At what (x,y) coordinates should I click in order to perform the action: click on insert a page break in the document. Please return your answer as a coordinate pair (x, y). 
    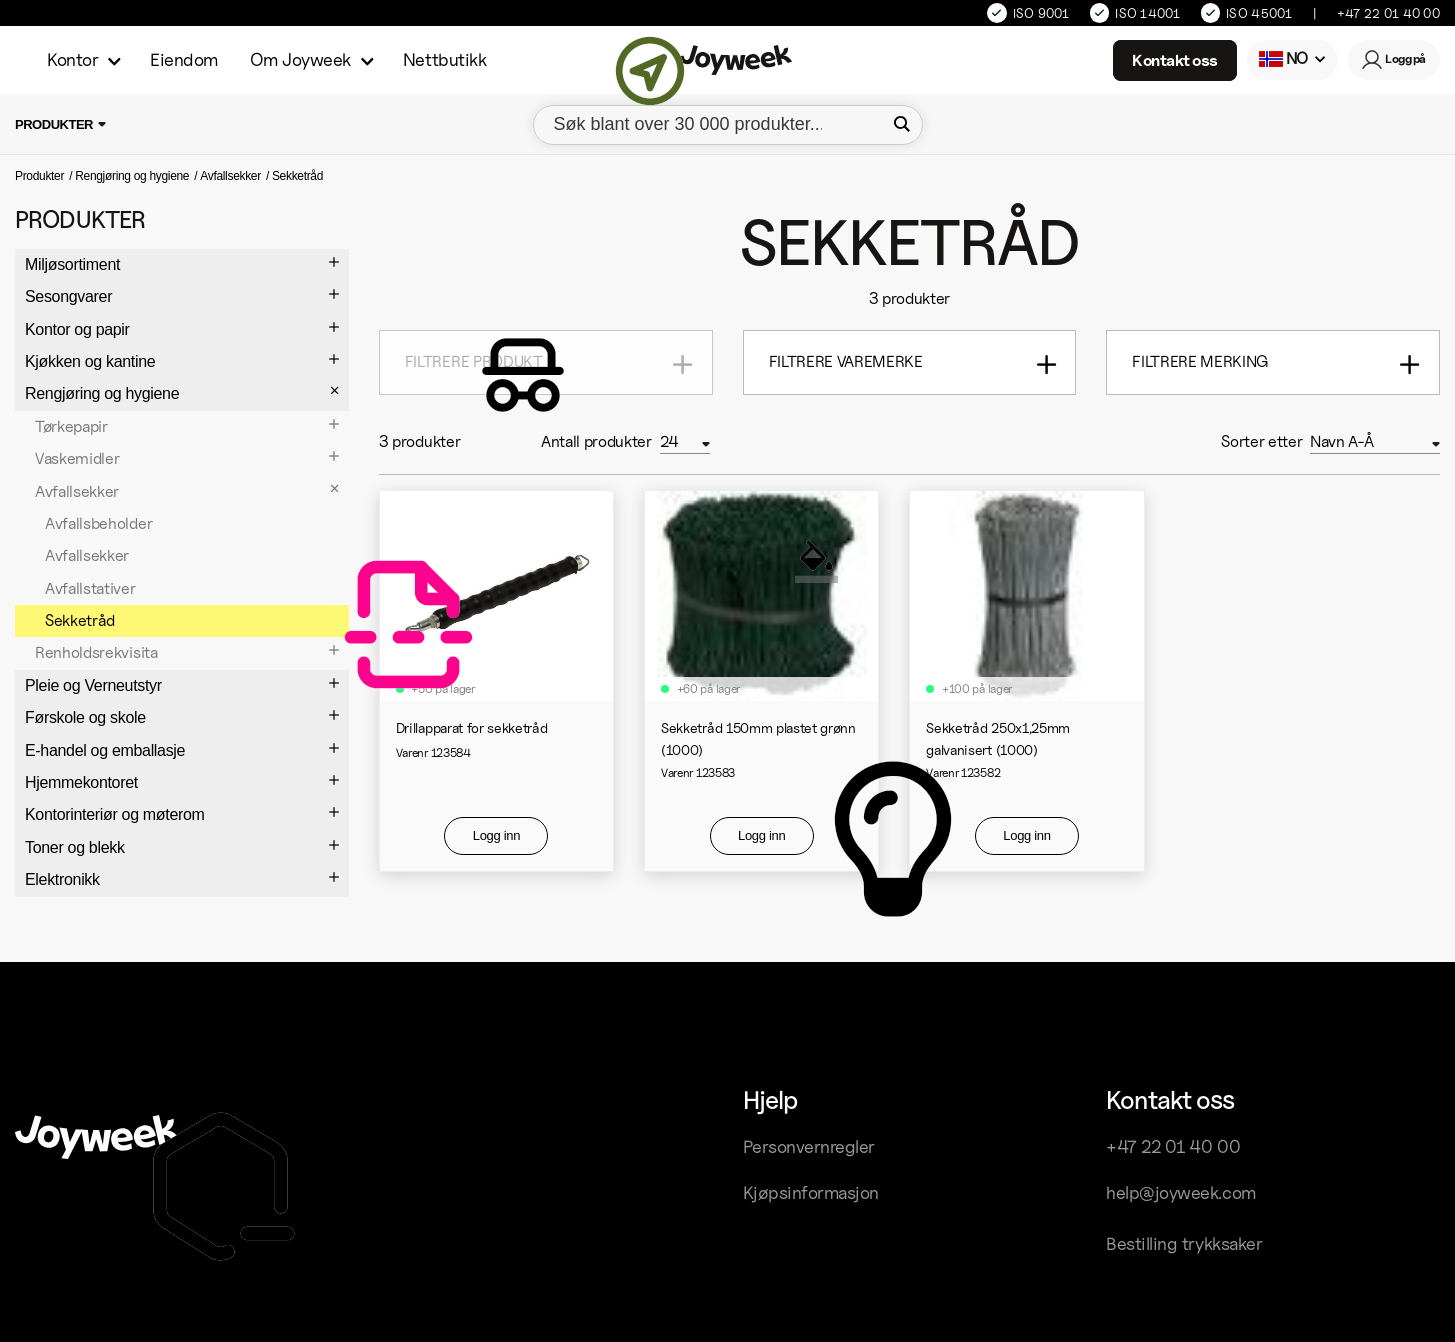
    Looking at the image, I should click on (408, 624).